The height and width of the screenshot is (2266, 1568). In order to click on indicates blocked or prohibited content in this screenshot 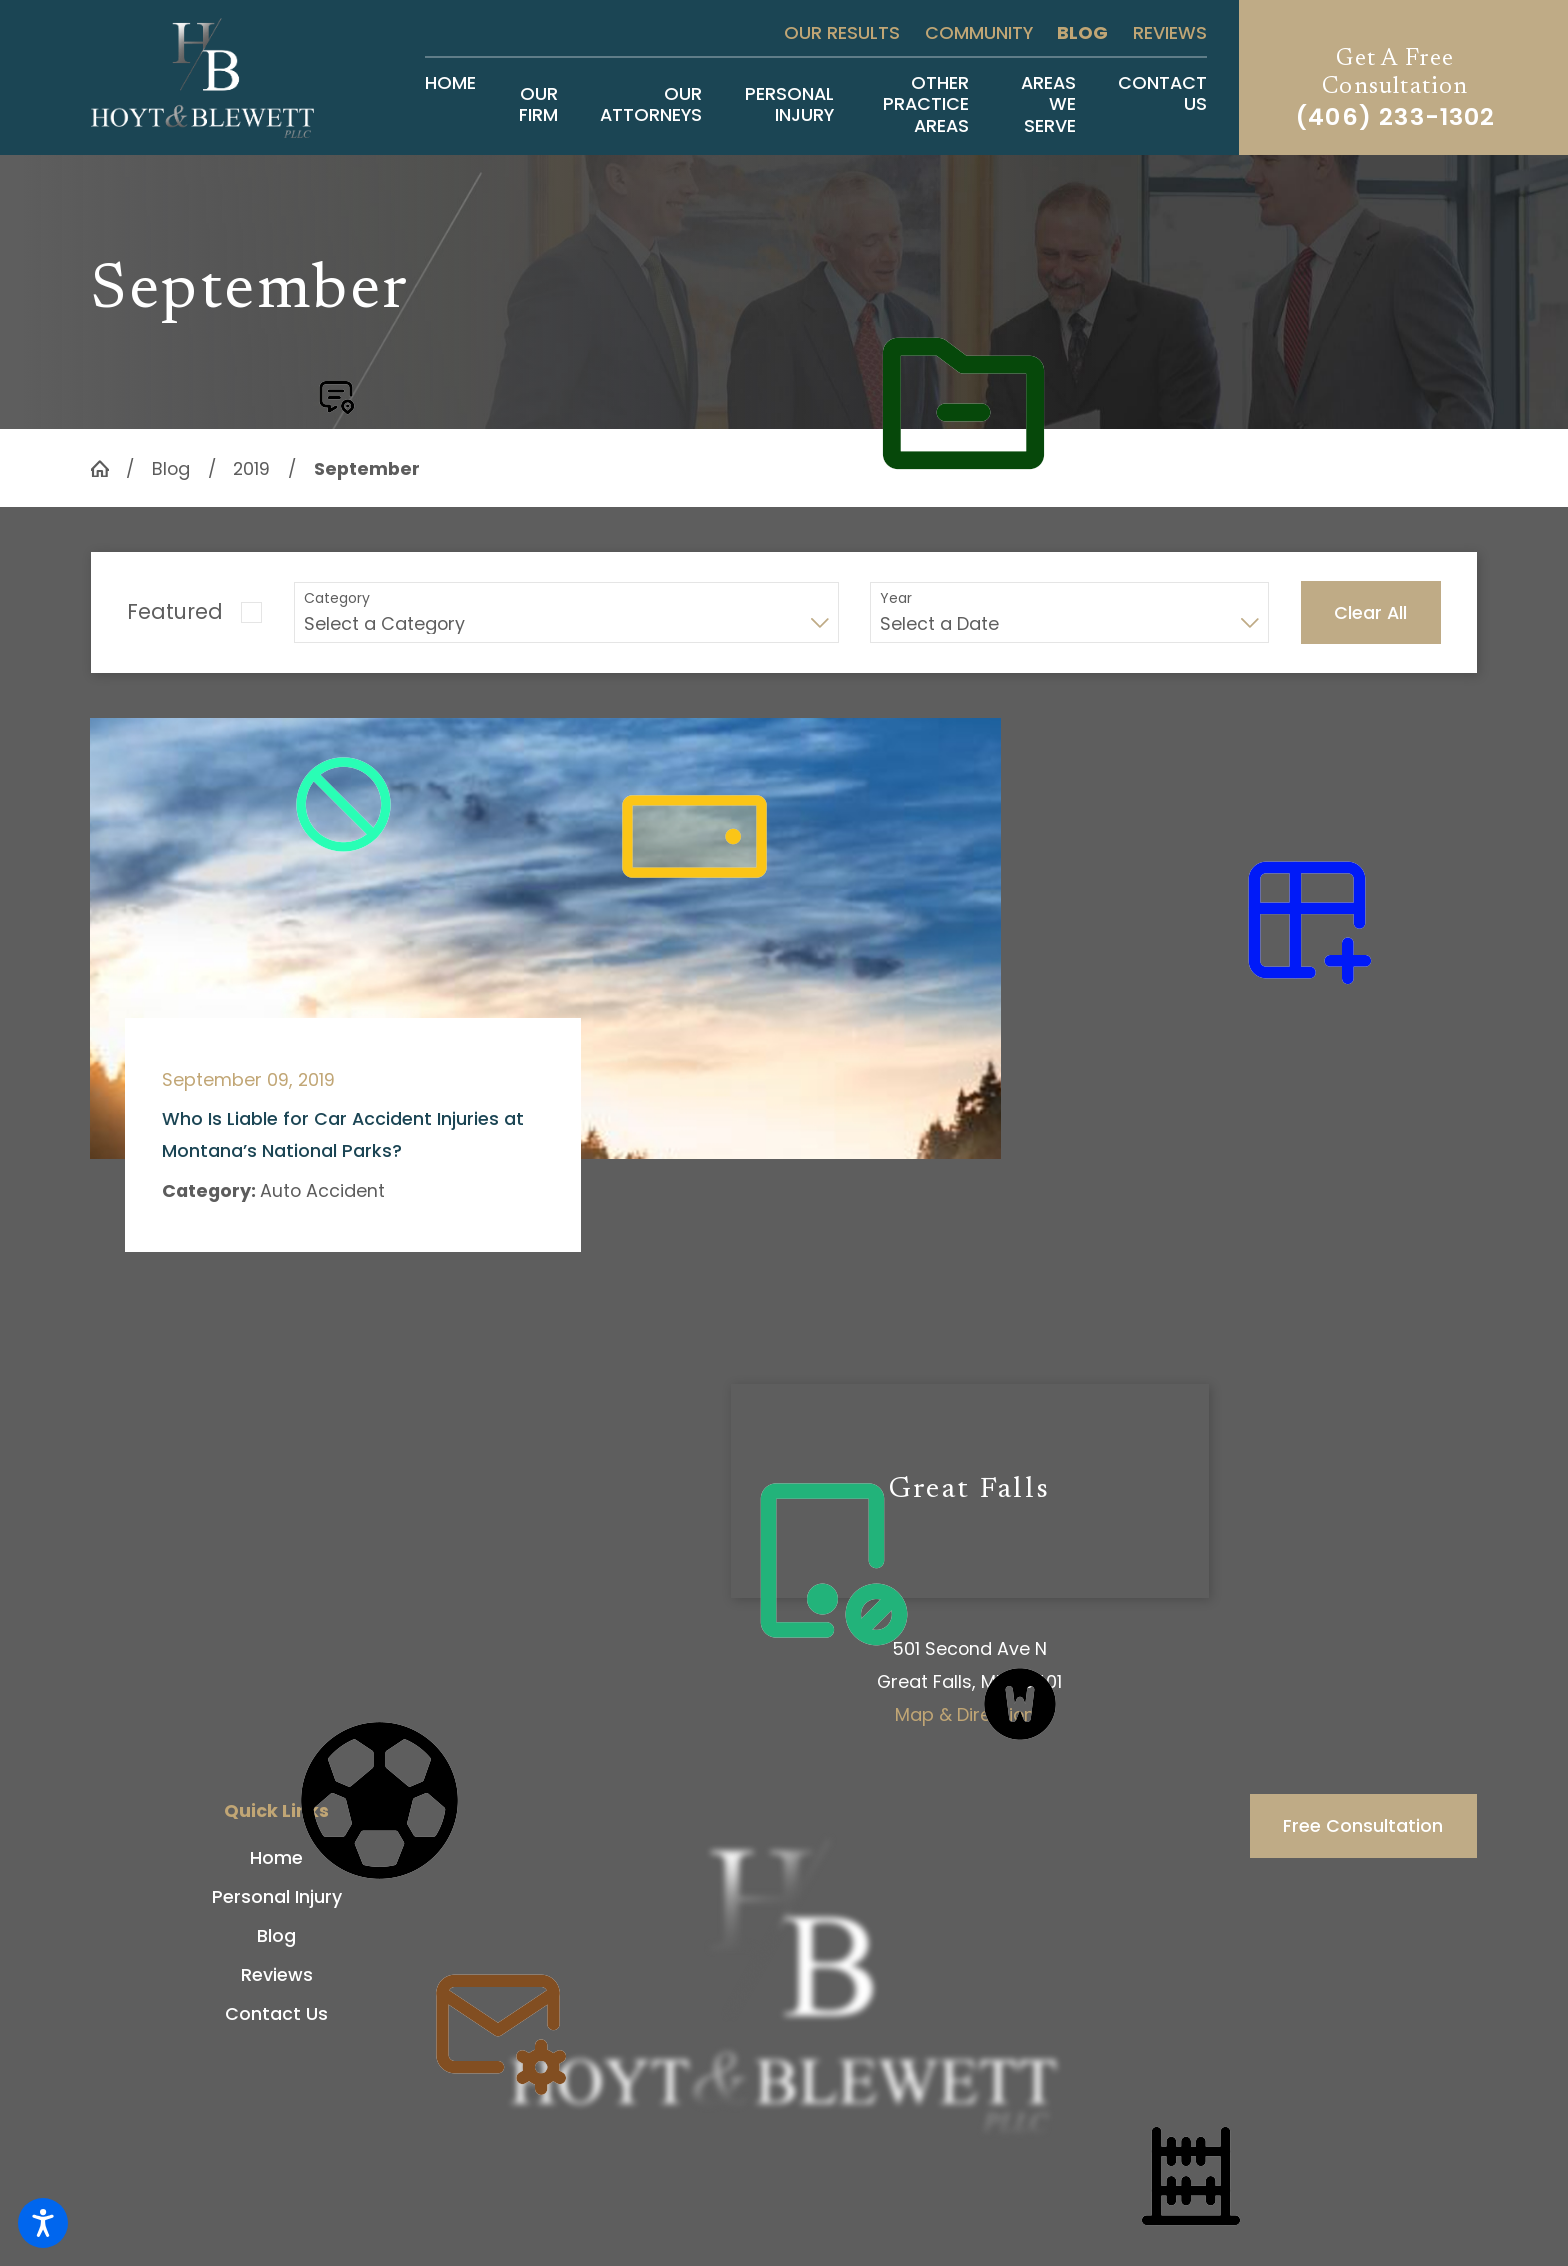, I will do `click(343, 804)`.